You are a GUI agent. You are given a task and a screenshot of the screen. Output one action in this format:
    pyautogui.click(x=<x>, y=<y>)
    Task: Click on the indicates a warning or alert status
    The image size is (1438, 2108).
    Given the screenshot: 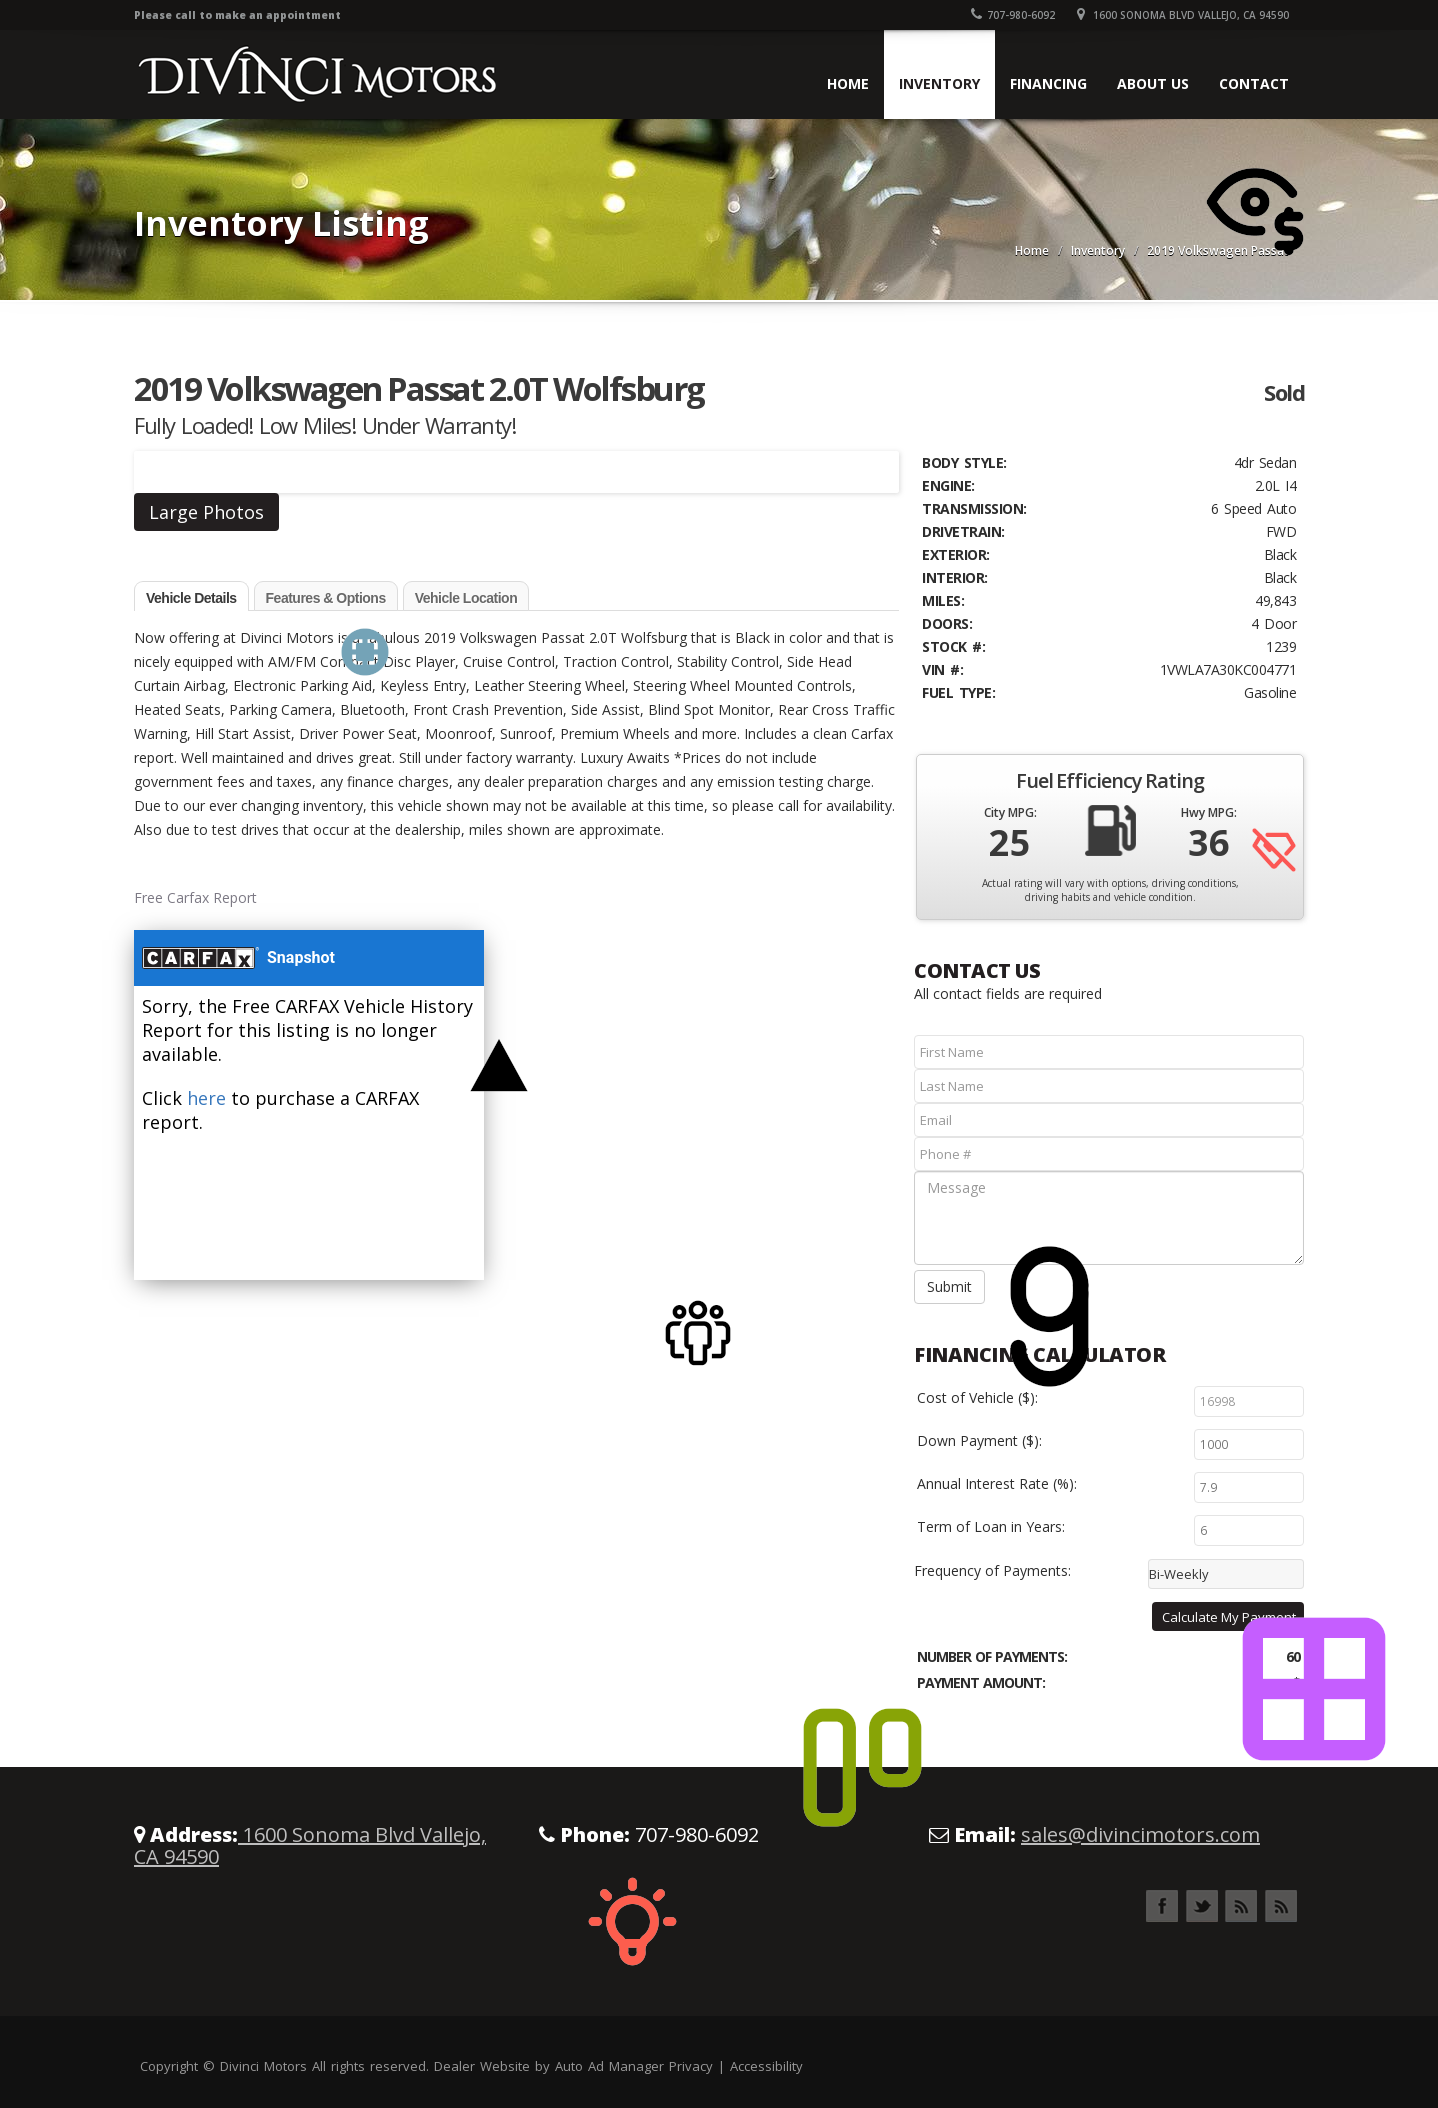 What is the action you would take?
    pyautogui.click(x=499, y=1066)
    